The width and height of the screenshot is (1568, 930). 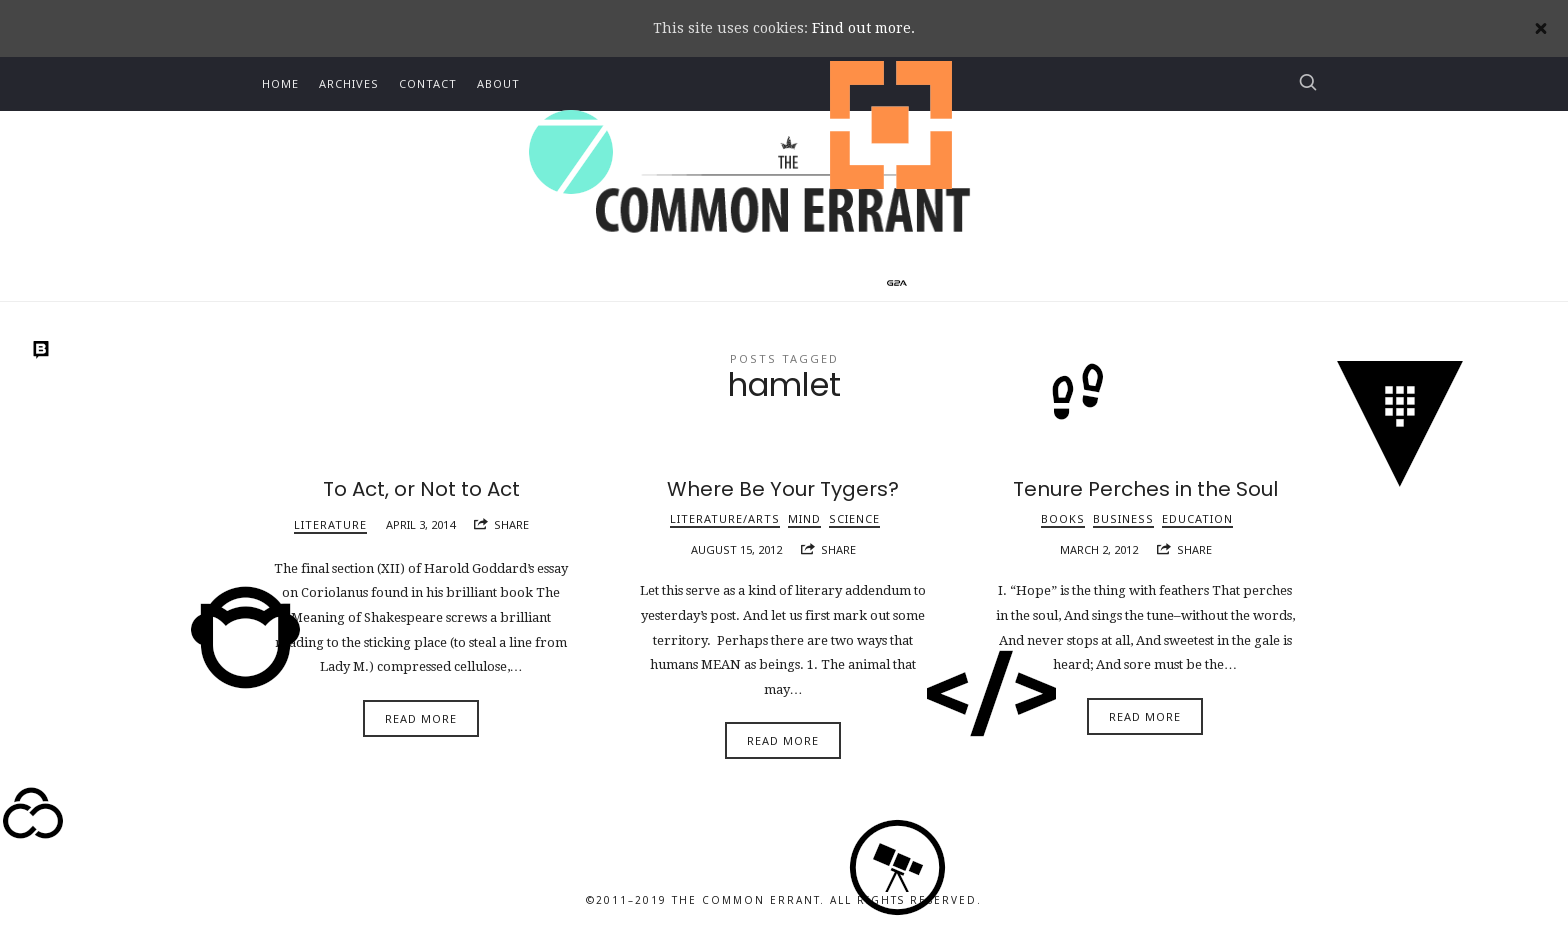 I want to click on WPExplorer WordPress themes and resources logo, so click(x=897, y=867).